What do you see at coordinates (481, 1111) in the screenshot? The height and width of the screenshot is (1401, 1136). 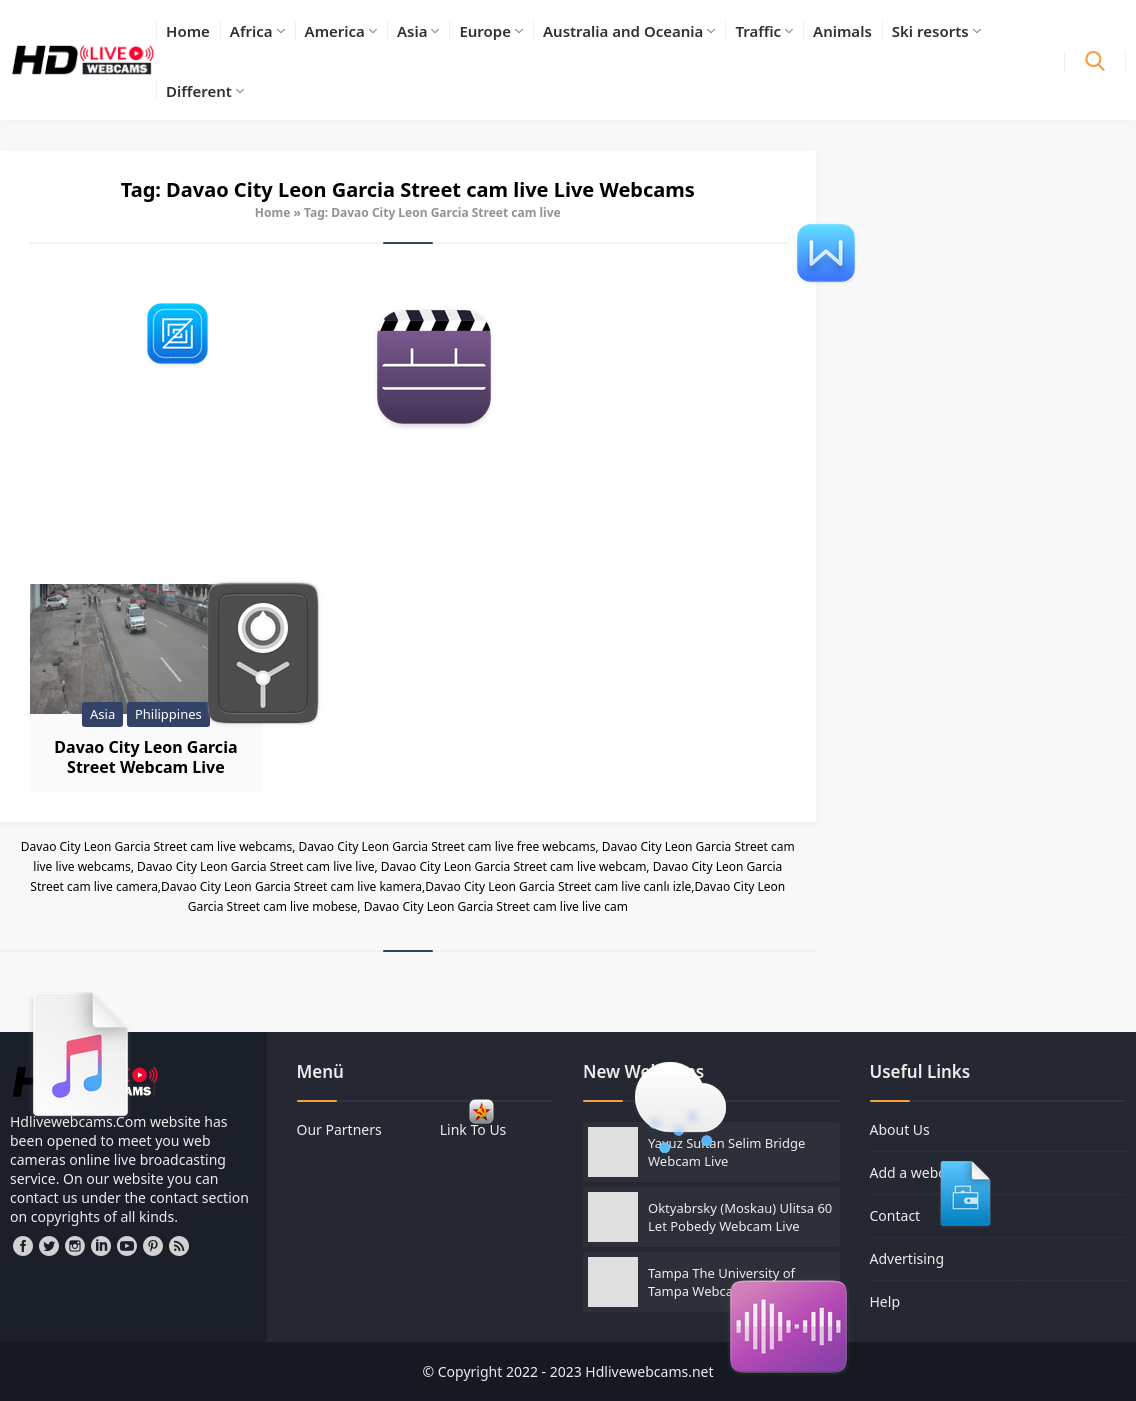 I see `launch openra game application` at bounding box center [481, 1111].